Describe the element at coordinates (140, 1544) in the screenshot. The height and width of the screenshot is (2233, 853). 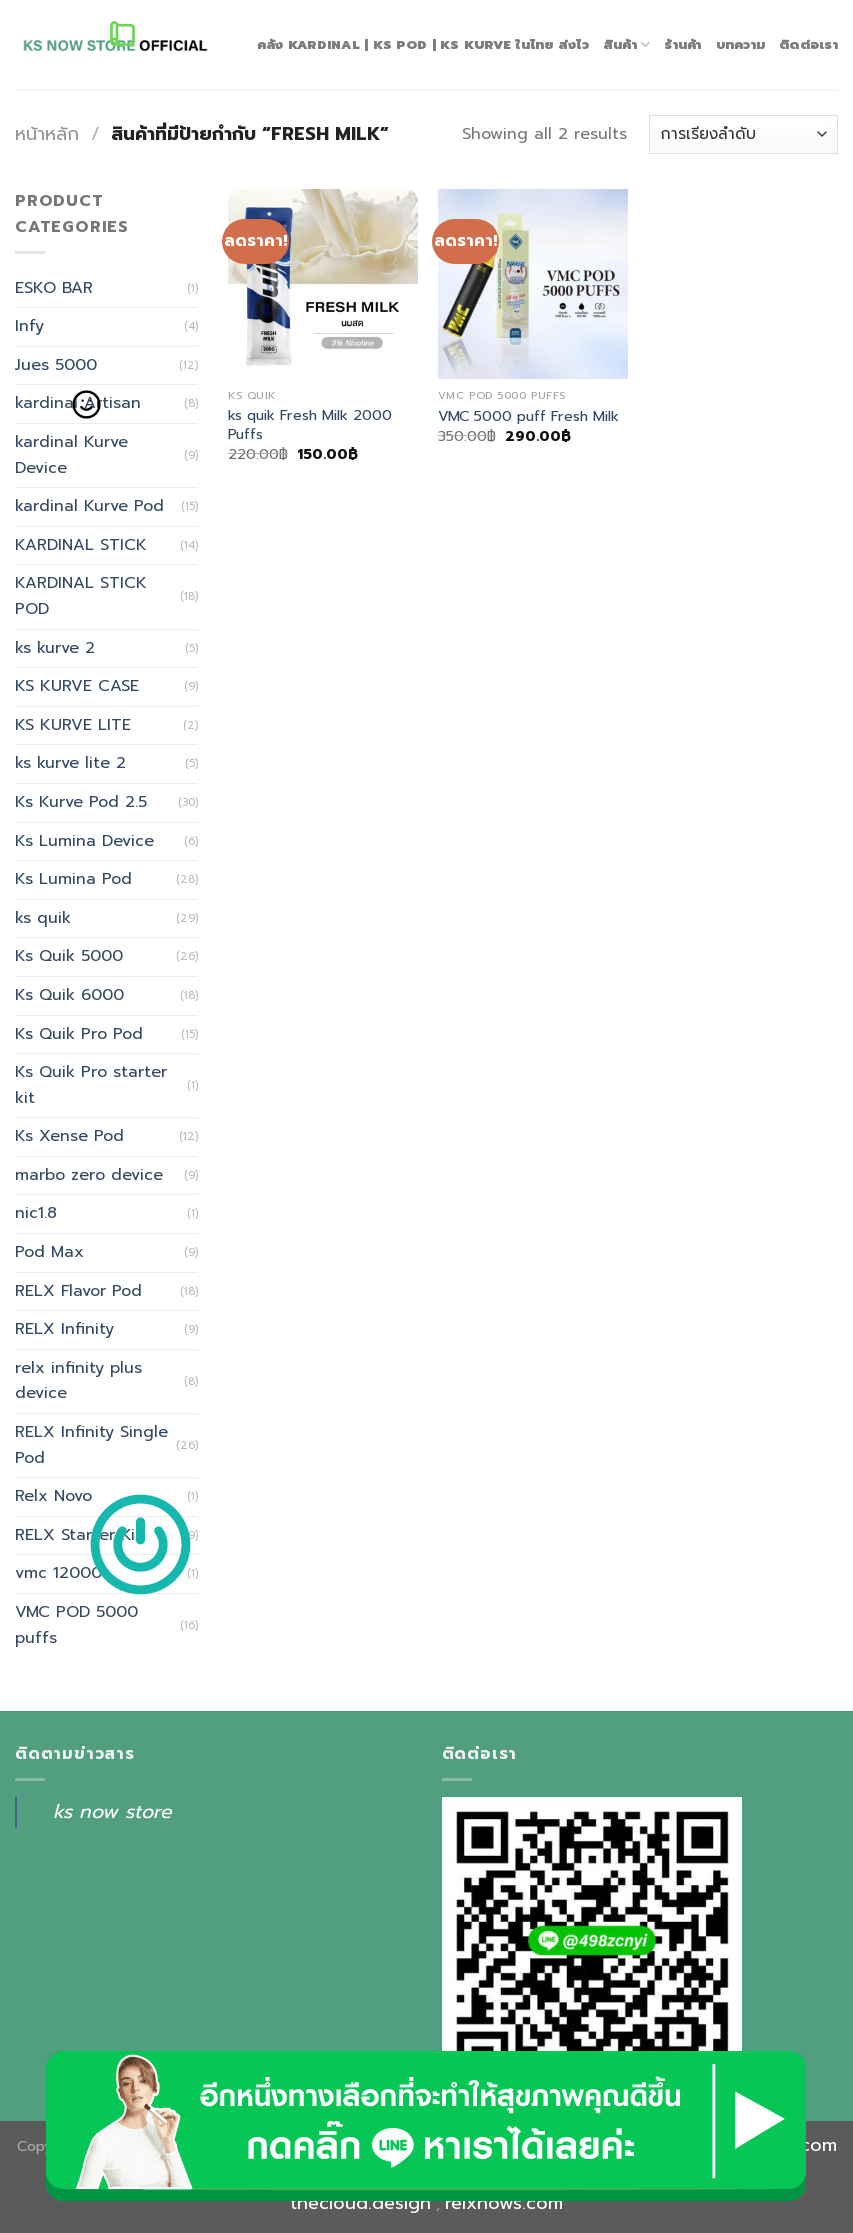
I see `turn device on or off` at that location.